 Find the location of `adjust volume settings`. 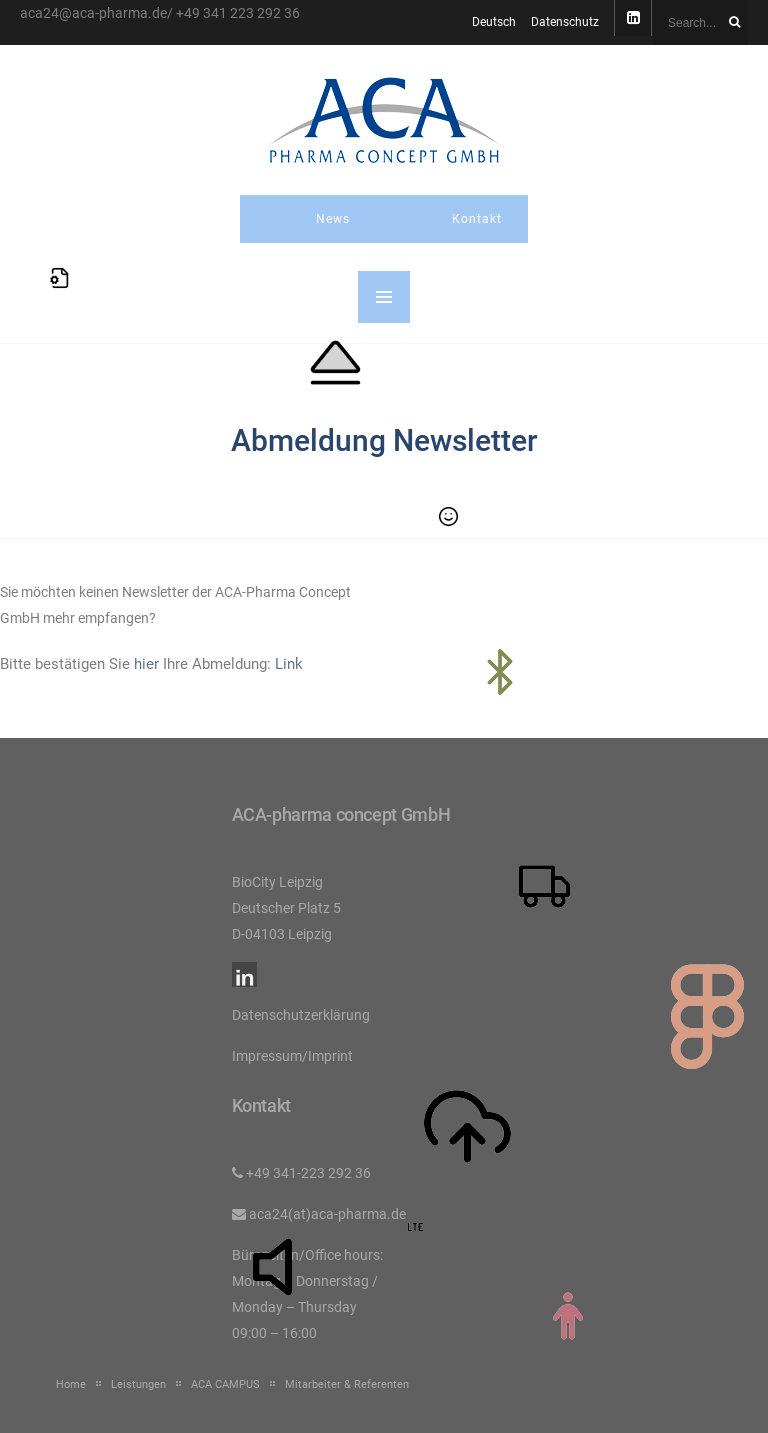

adjust volume settings is located at coordinates (292, 1267).